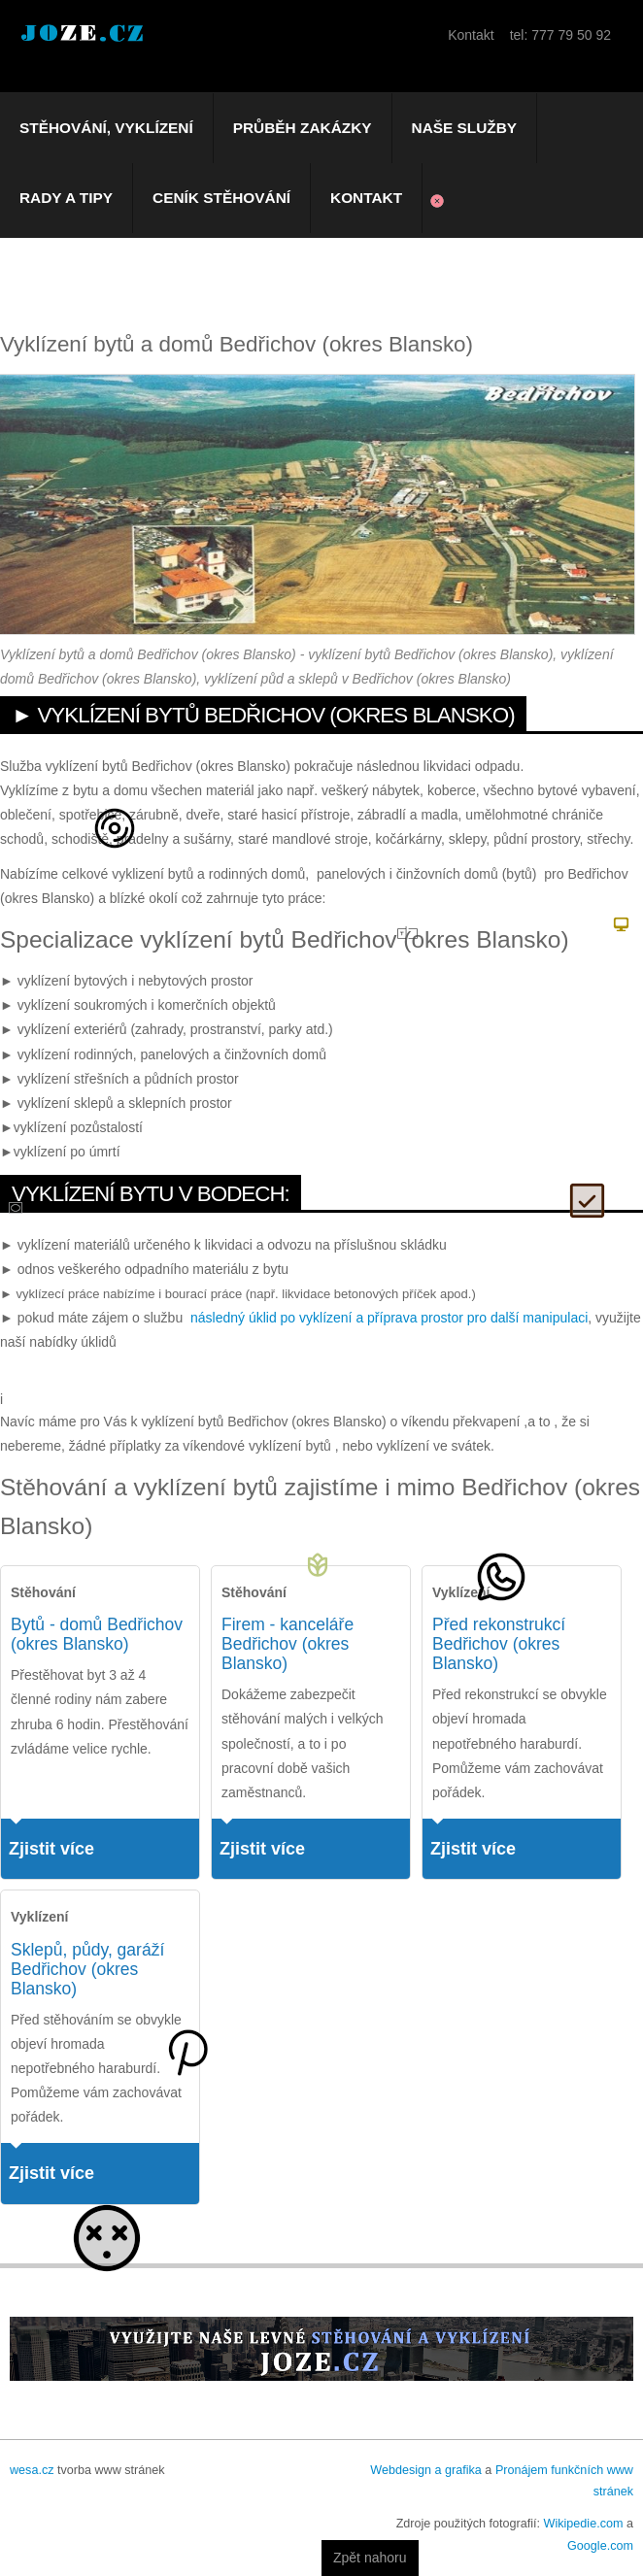 This screenshot has width=643, height=2576. What do you see at coordinates (186, 2053) in the screenshot?
I see `open Pinterest app` at bounding box center [186, 2053].